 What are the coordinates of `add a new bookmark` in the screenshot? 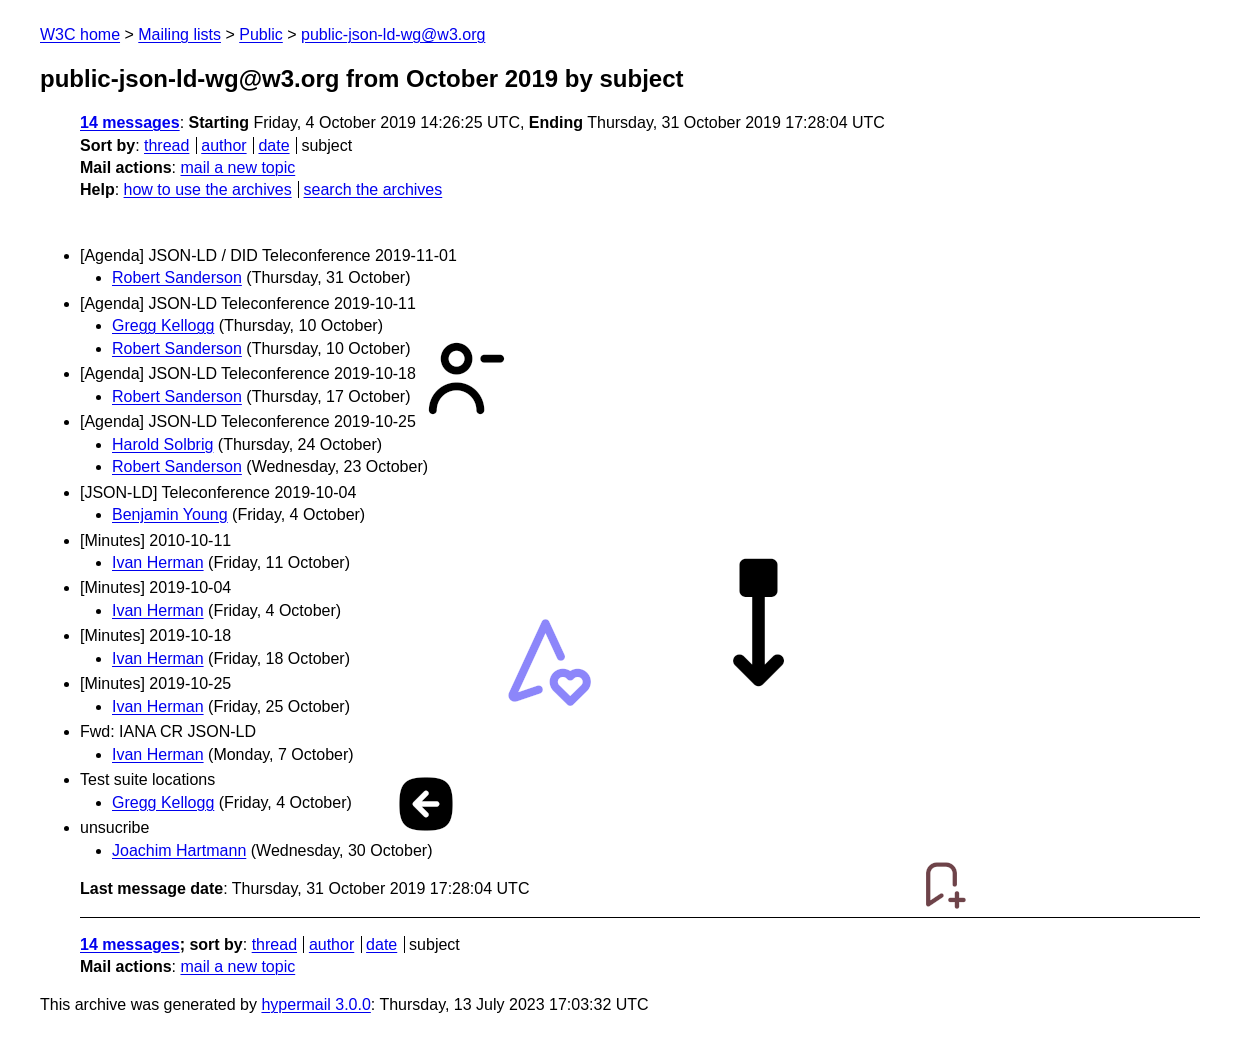 It's located at (941, 884).